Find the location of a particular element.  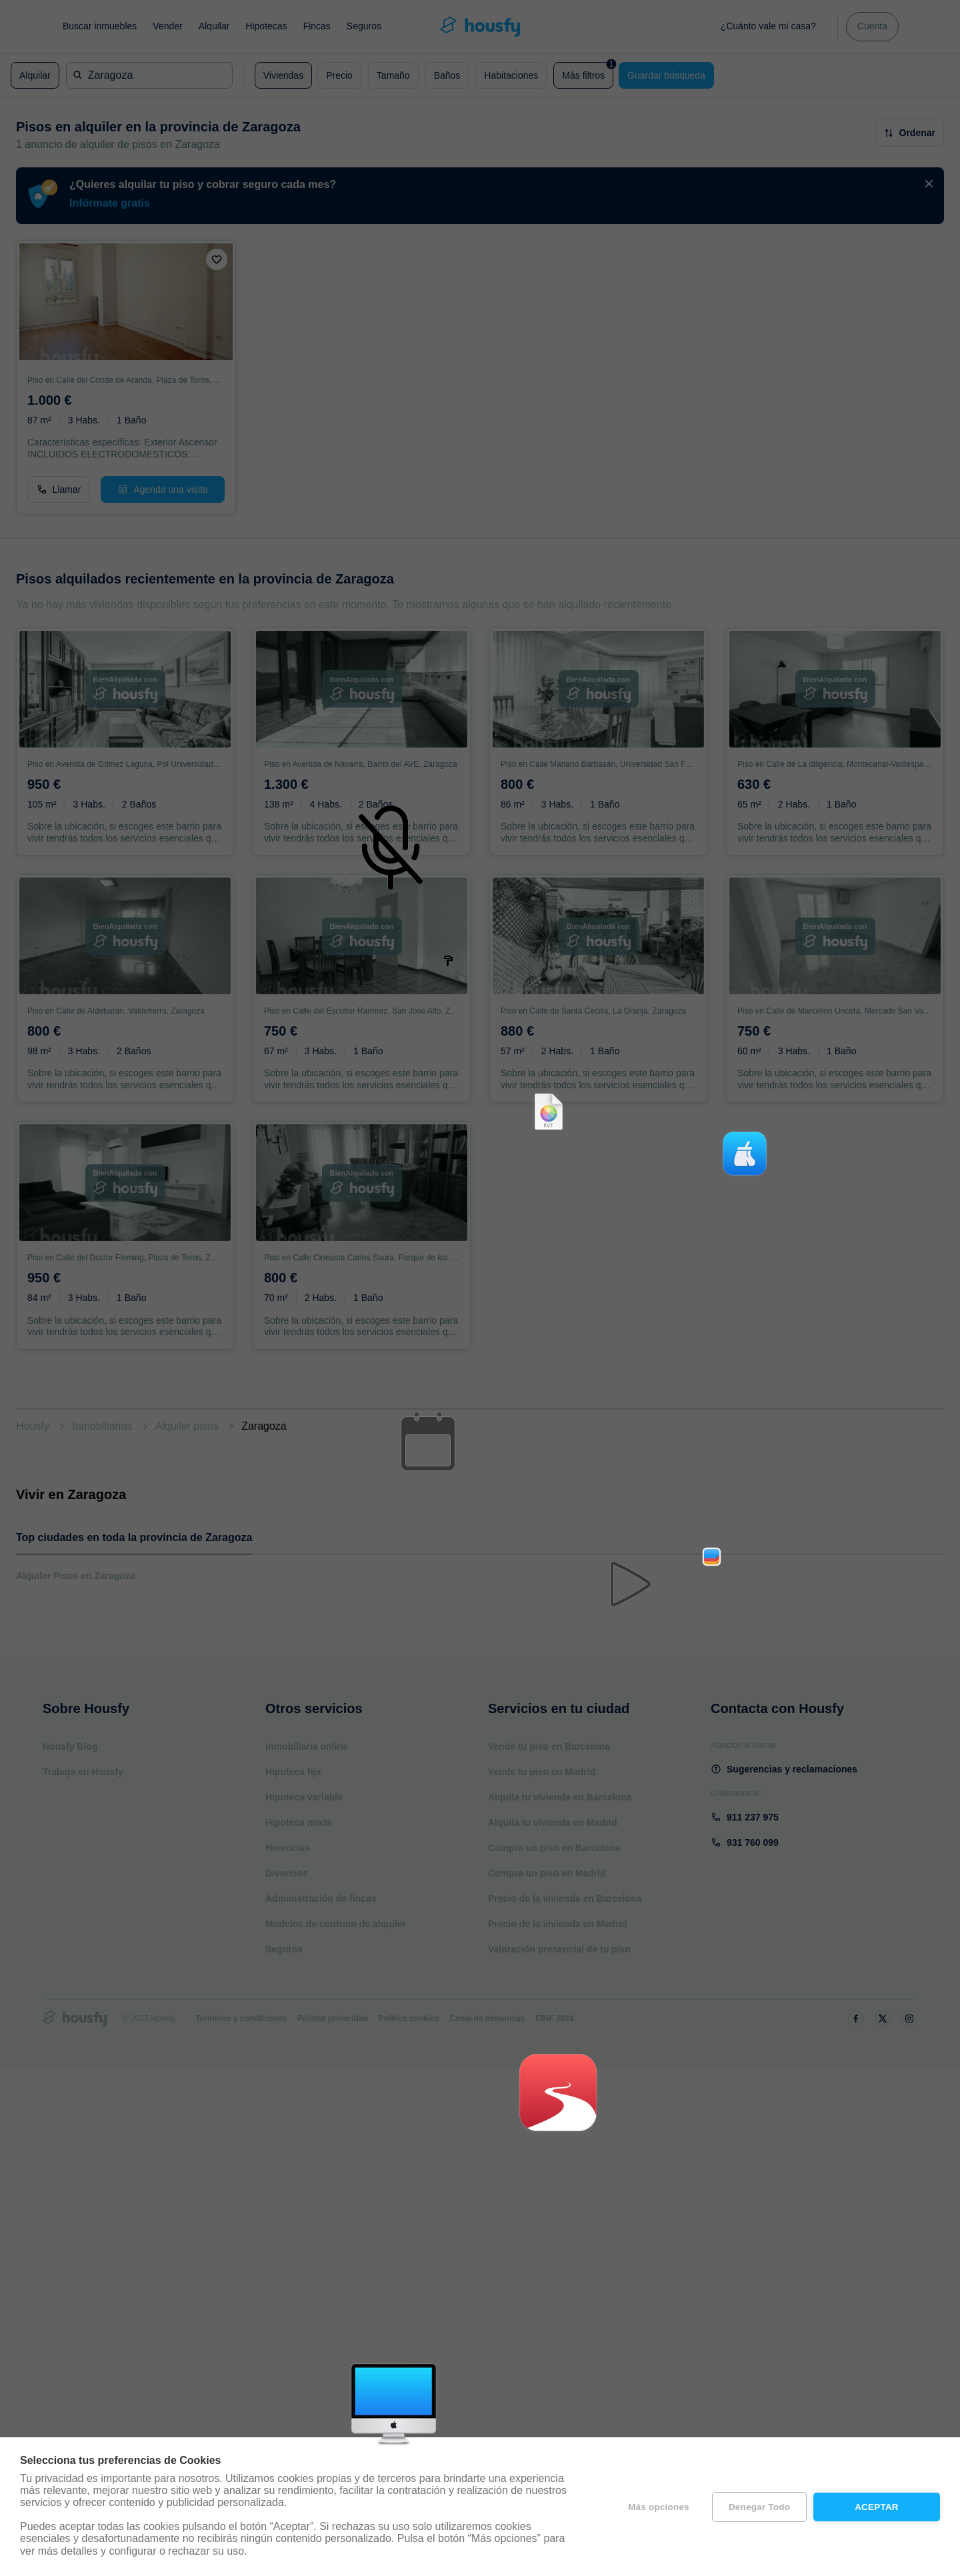

play media content is located at coordinates (629, 1584).